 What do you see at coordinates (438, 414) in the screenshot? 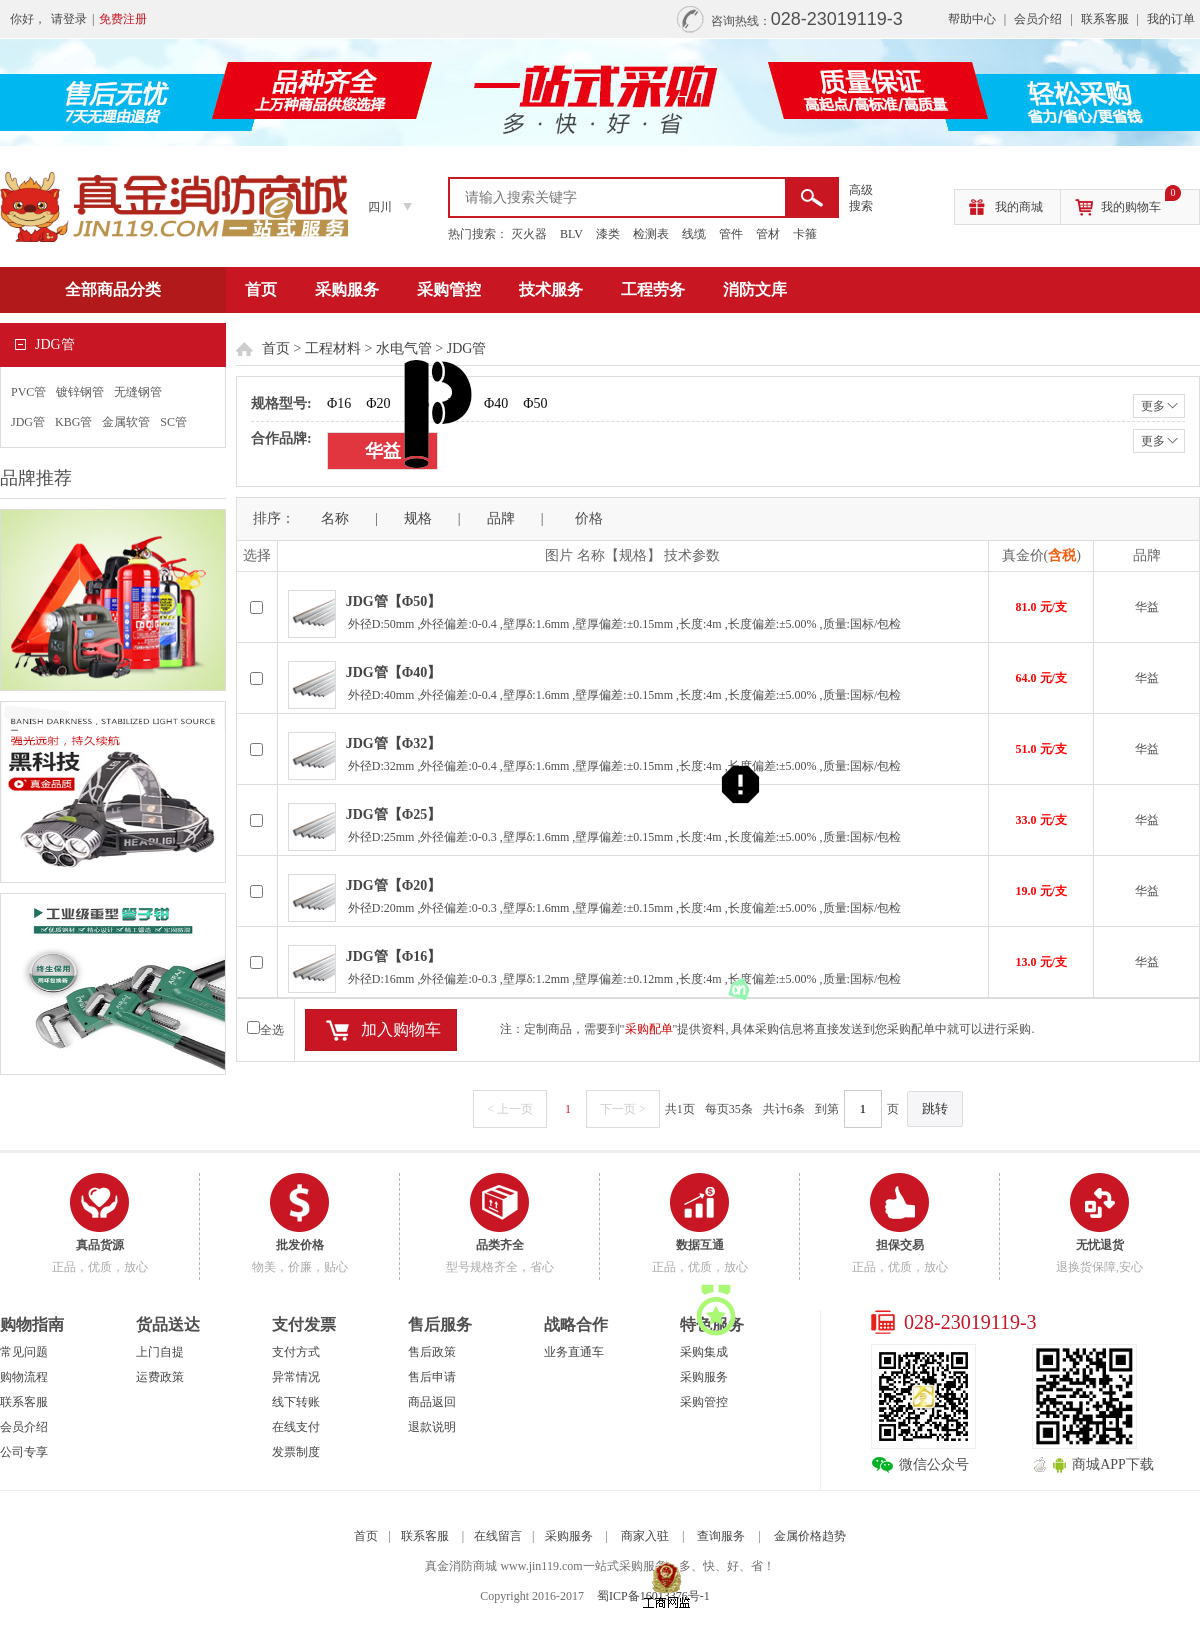
I see `open piped app` at bounding box center [438, 414].